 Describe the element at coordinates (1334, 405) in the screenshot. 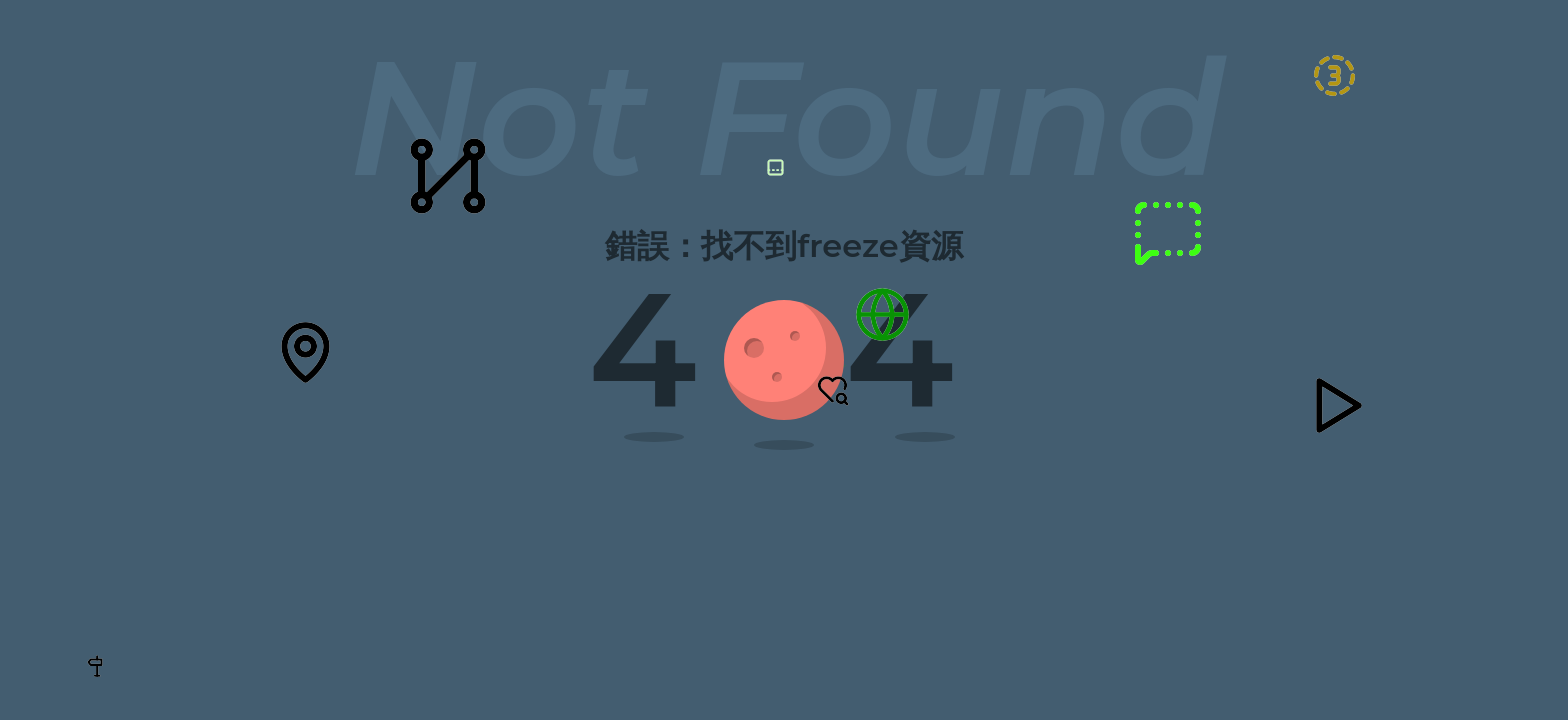

I see `play media or start playback` at that location.